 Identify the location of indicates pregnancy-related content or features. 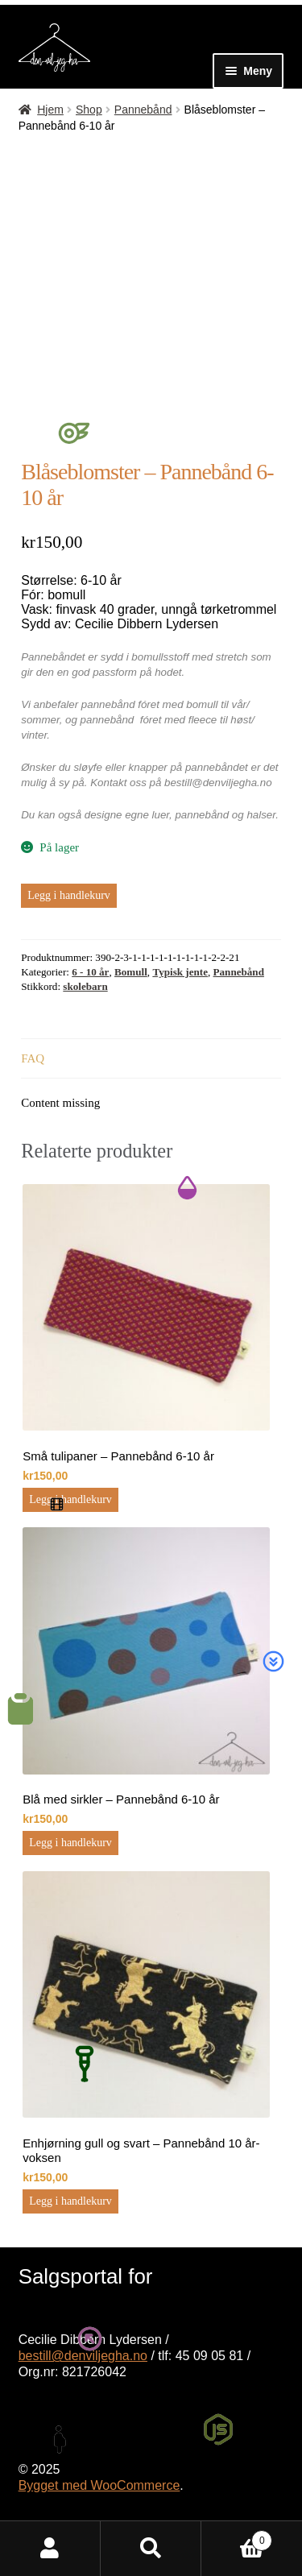
(60, 2439).